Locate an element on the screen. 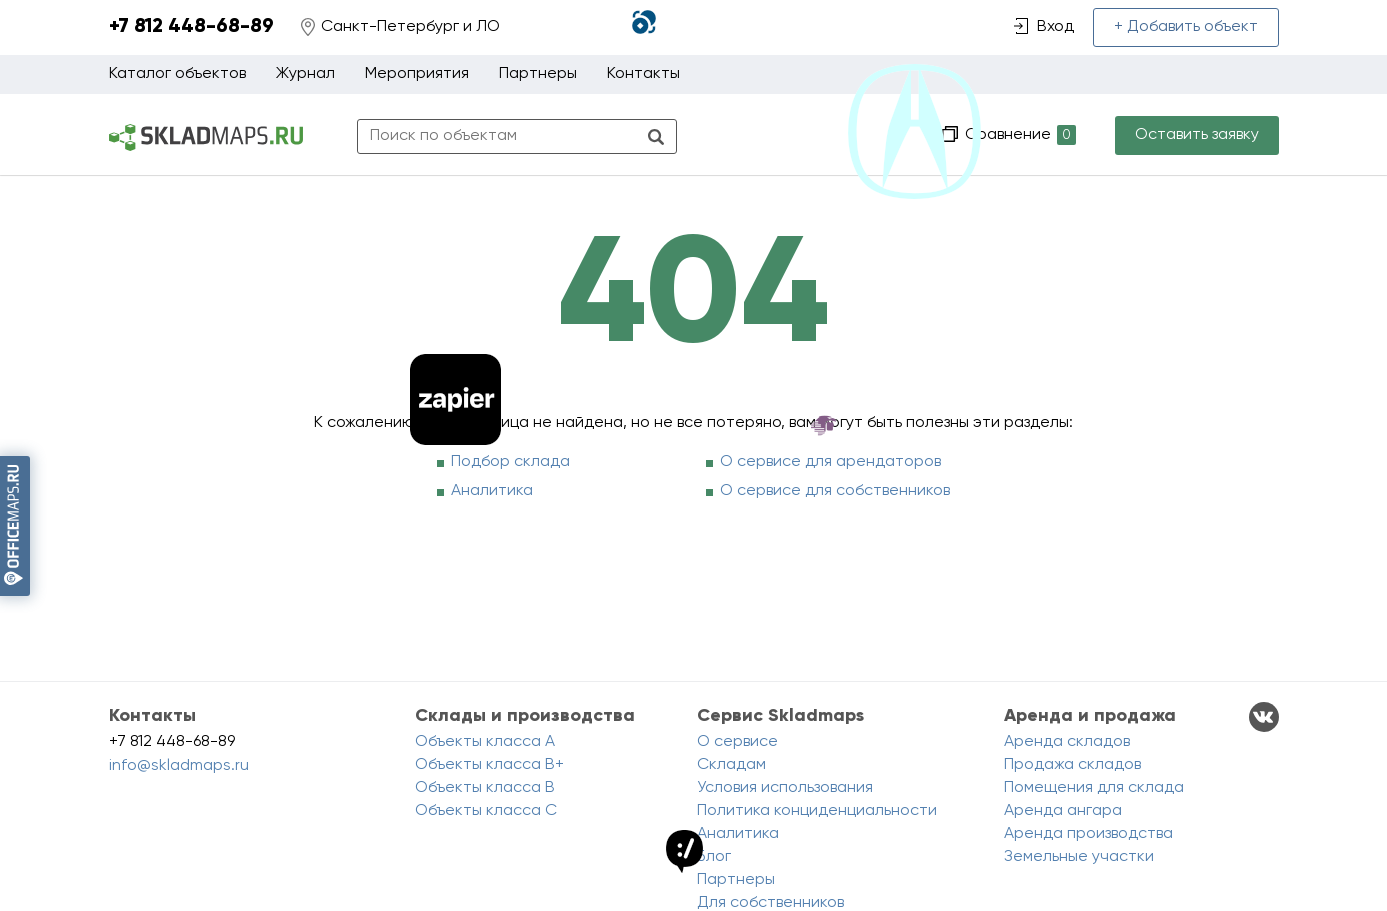  open the devRant app is located at coordinates (684, 851).